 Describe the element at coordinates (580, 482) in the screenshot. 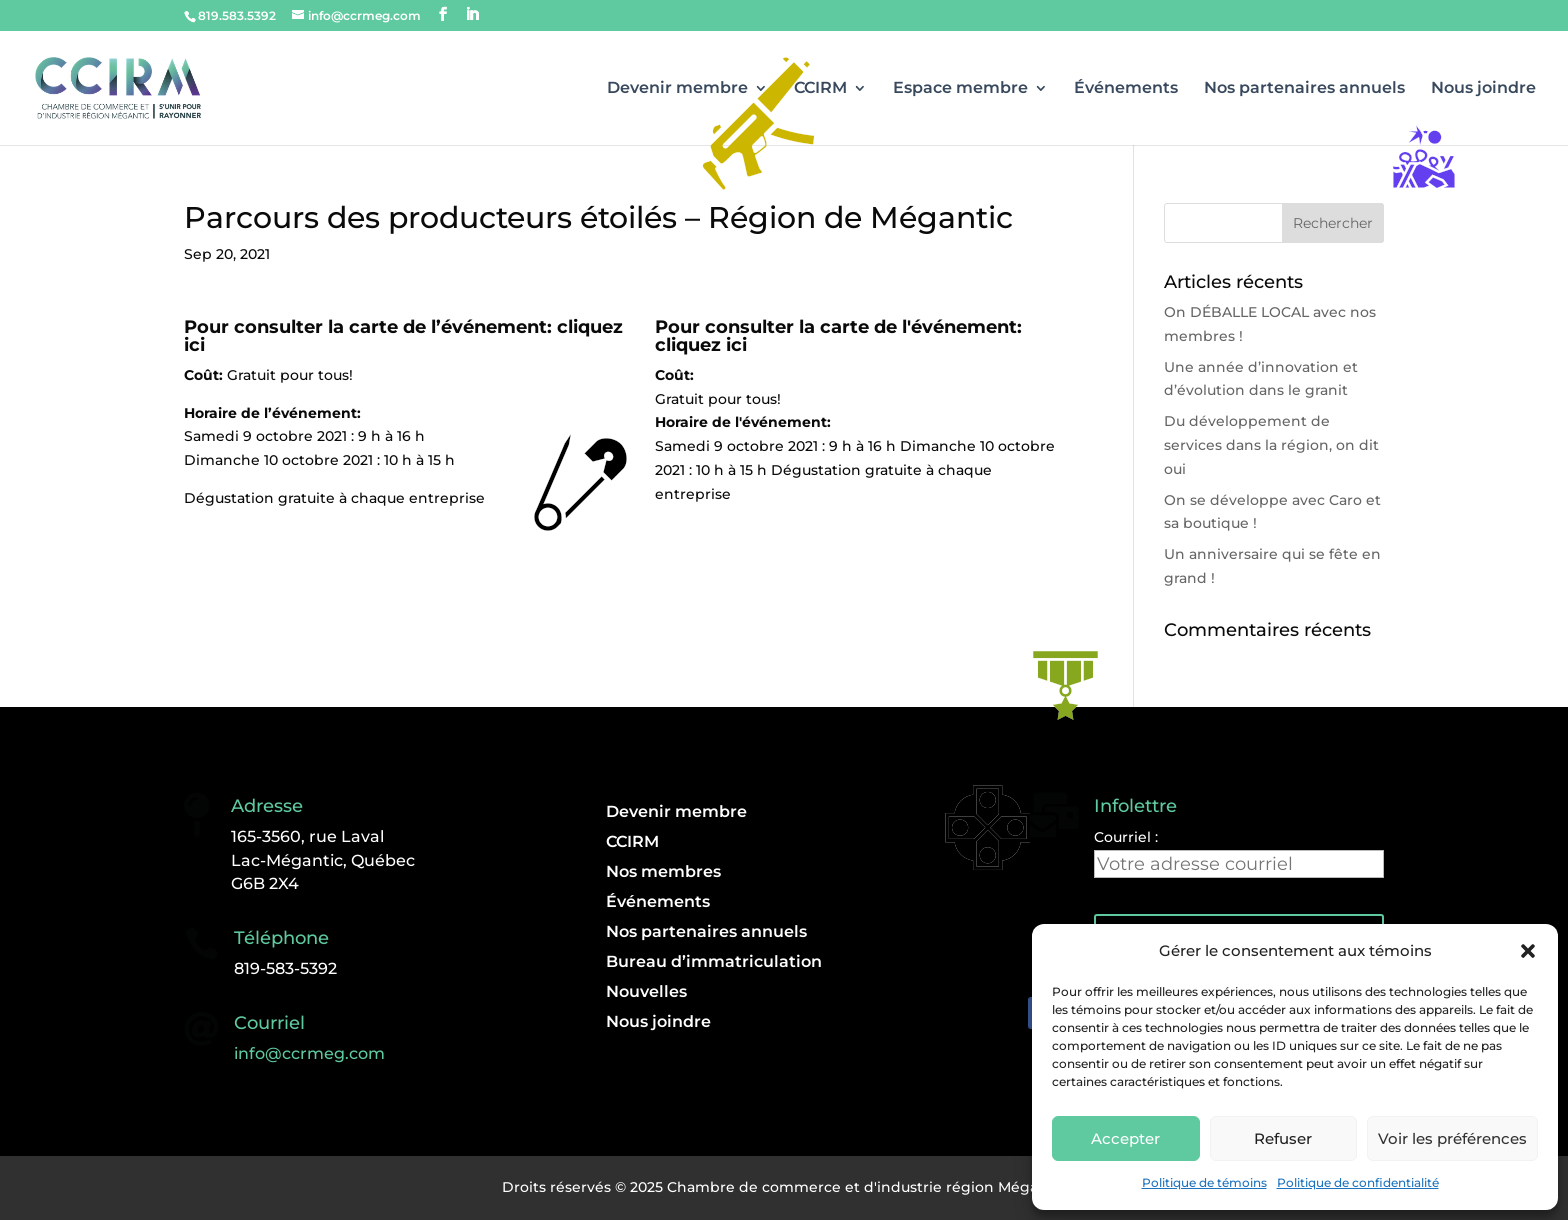

I see `safety pin tool or fastening option` at that location.